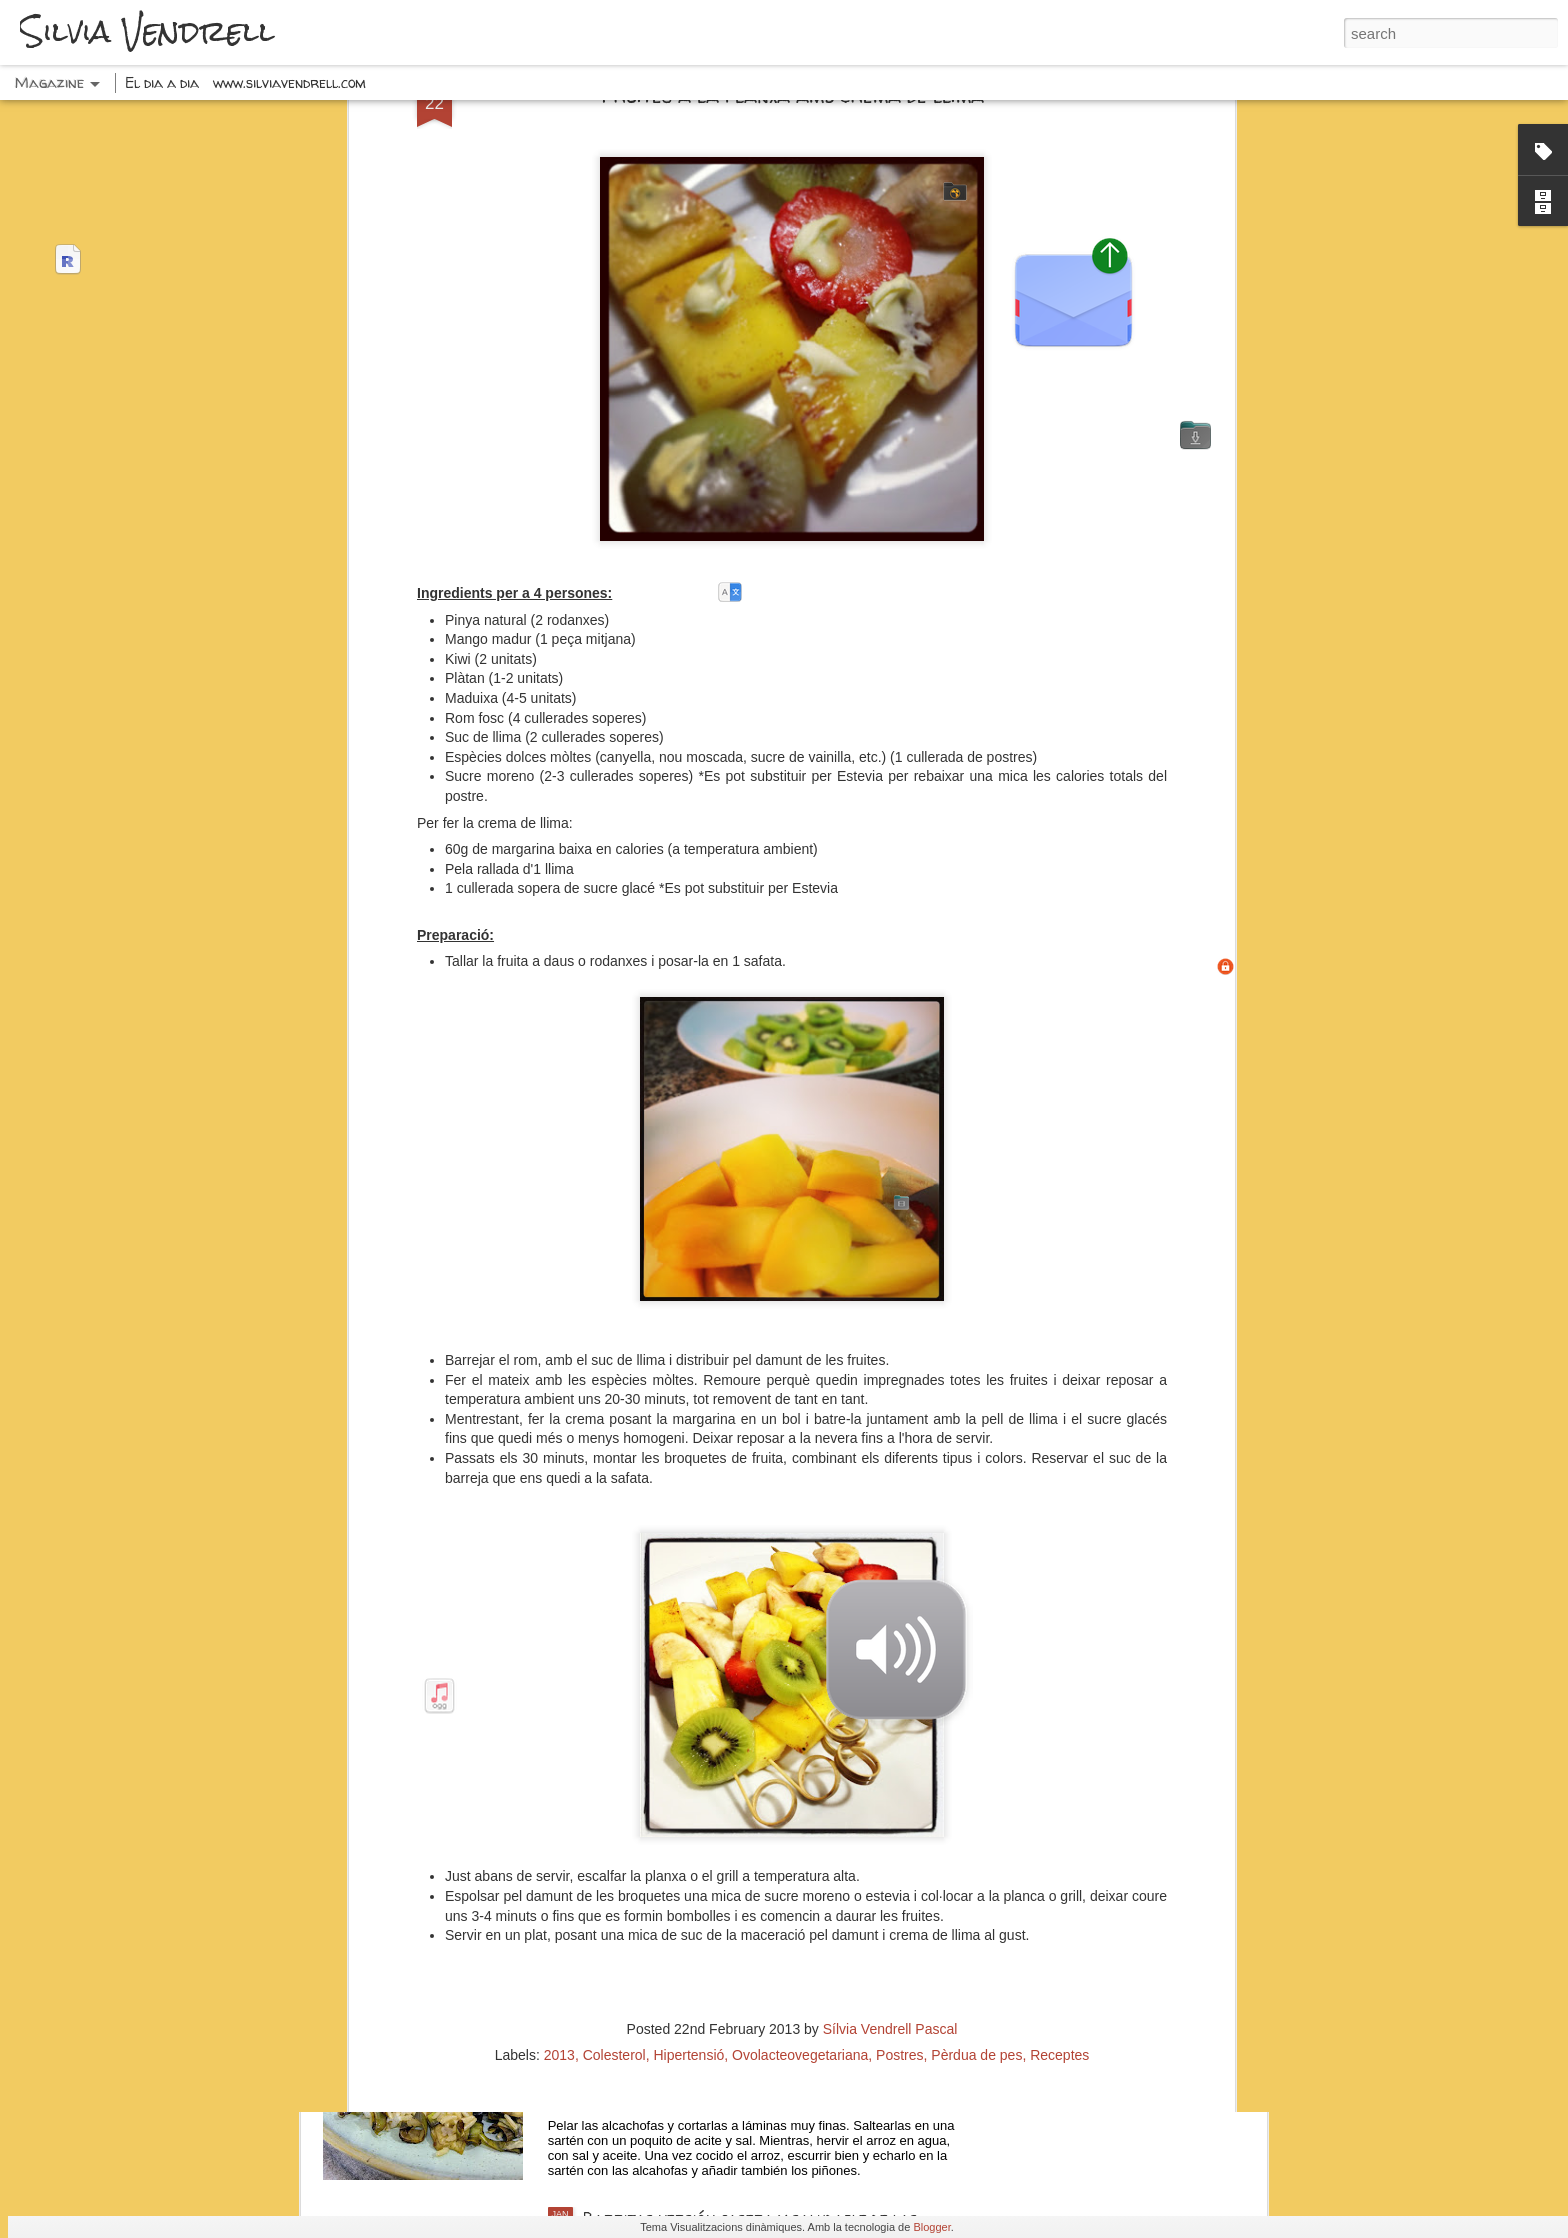 The height and width of the screenshot is (2238, 1568). Describe the element at coordinates (1225, 966) in the screenshot. I see `indicates a file or folder is read-only` at that location.